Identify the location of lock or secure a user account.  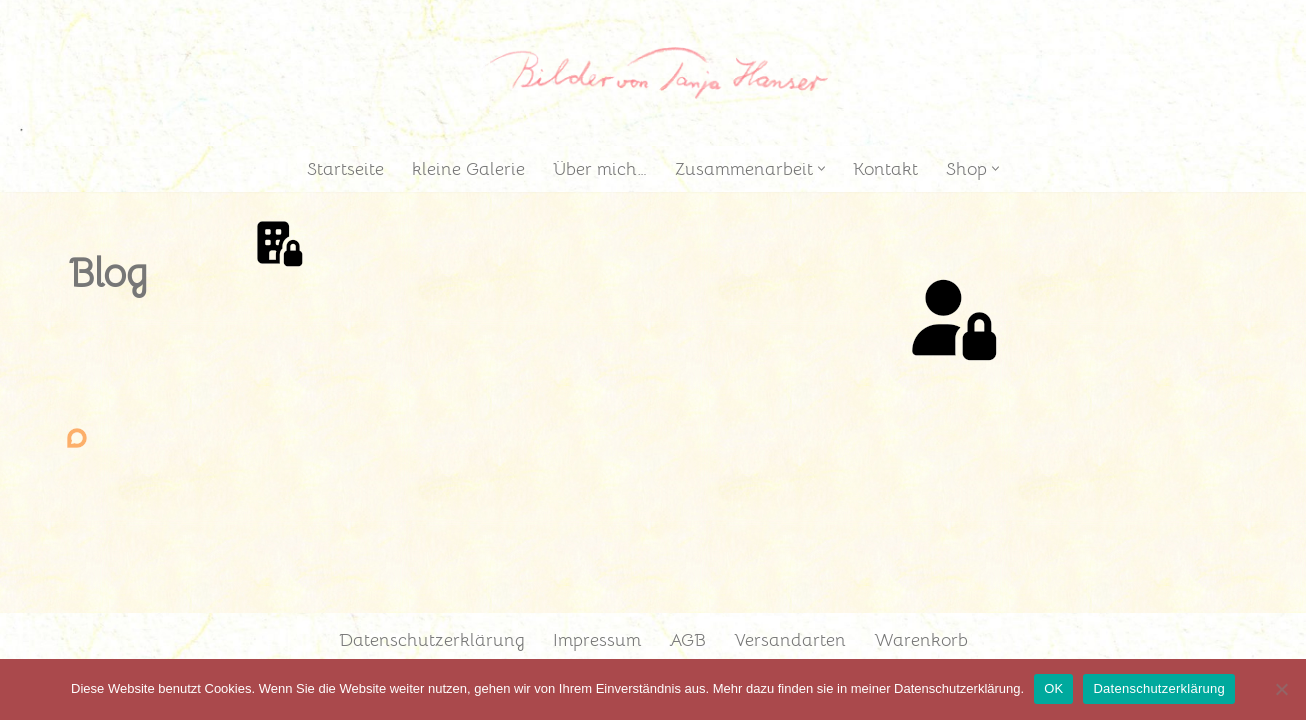
(953, 317).